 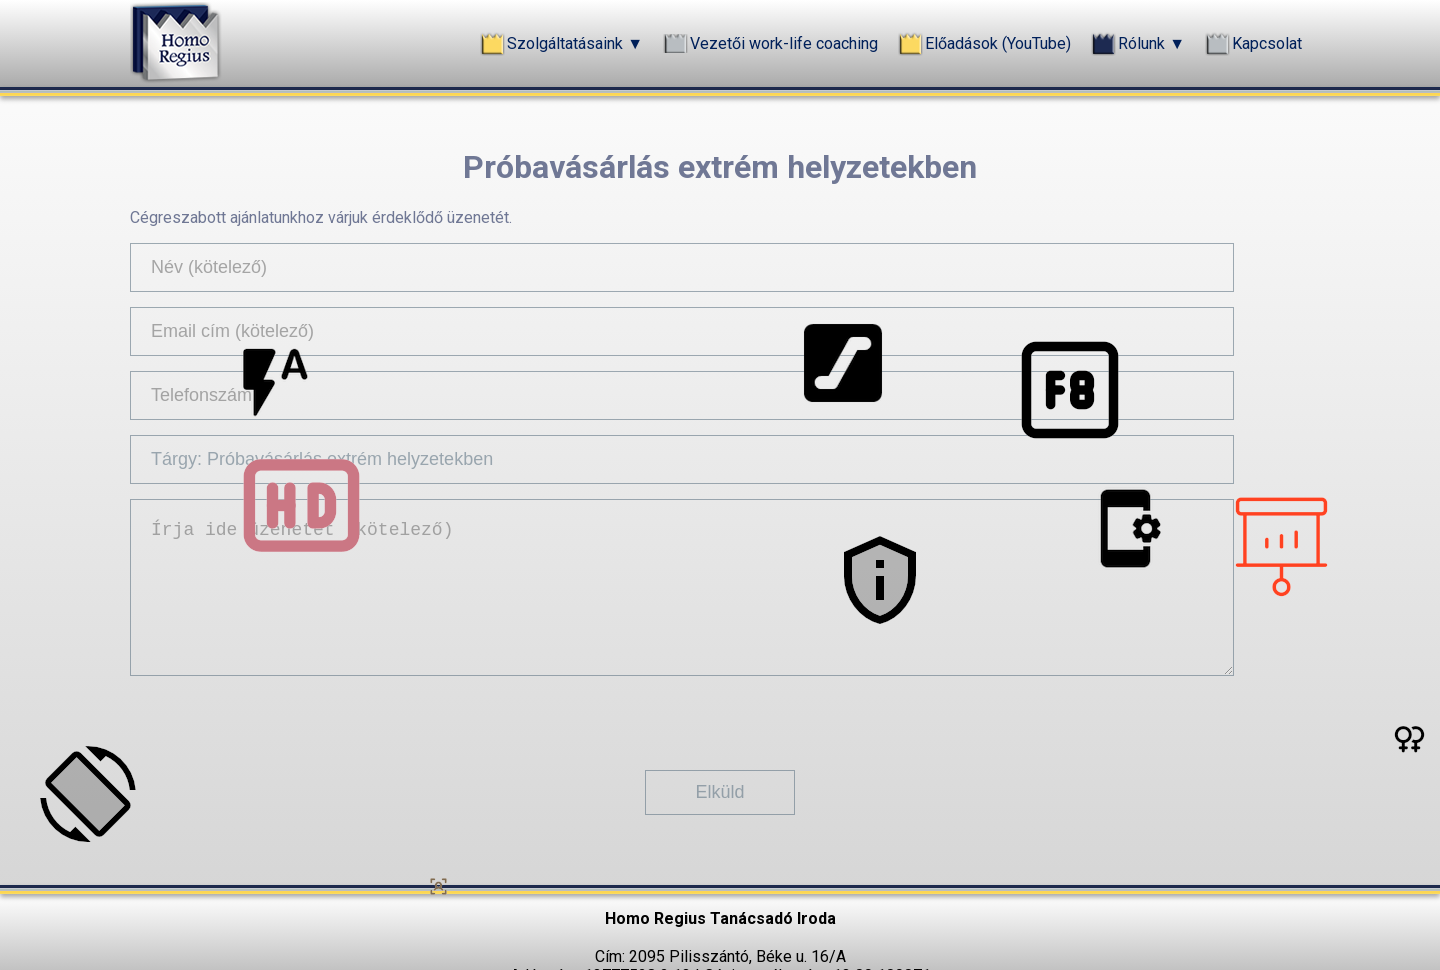 I want to click on enable automatic flash mode for camera, so click(x=274, y=383).